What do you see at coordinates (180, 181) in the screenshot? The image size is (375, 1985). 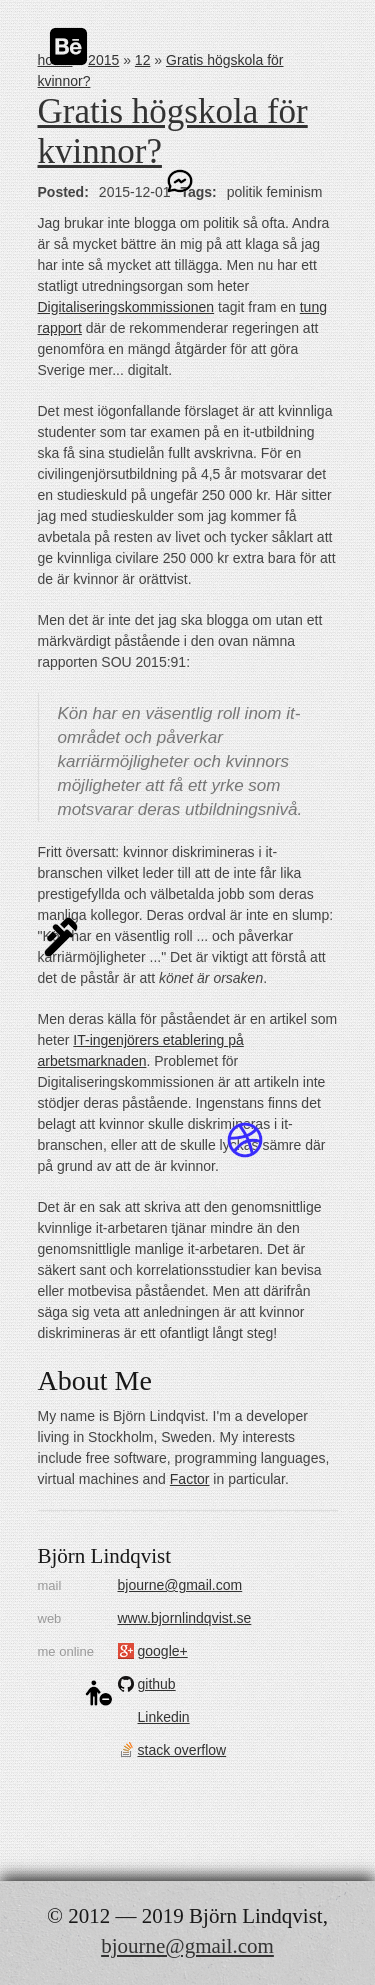 I see `open Facebook Messenger` at bounding box center [180, 181].